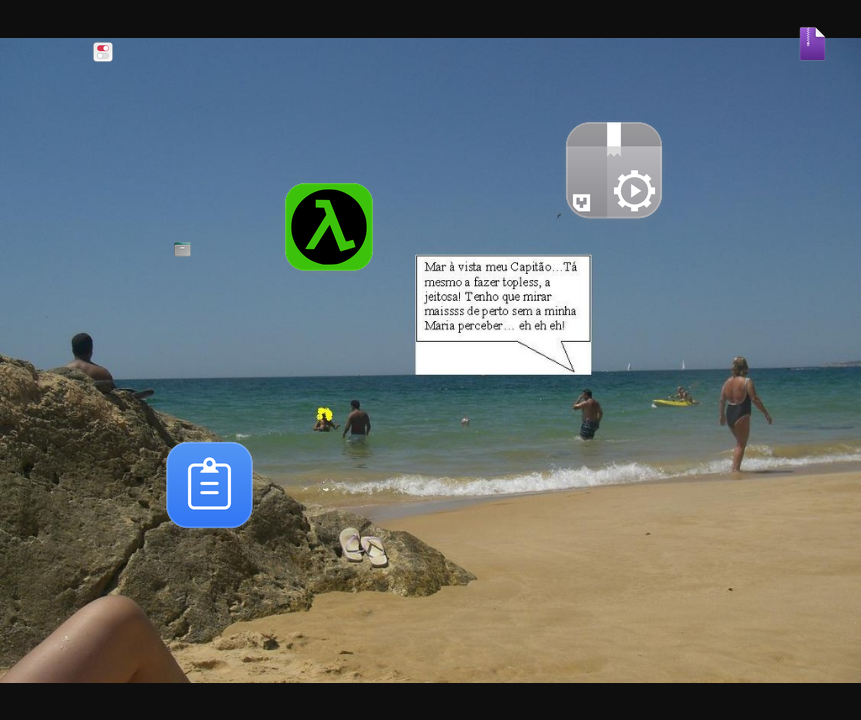 The image size is (861, 720). Describe the element at coordinates (103, 52) in the screenshot. I see `open unity tweak tool settings` at that location.